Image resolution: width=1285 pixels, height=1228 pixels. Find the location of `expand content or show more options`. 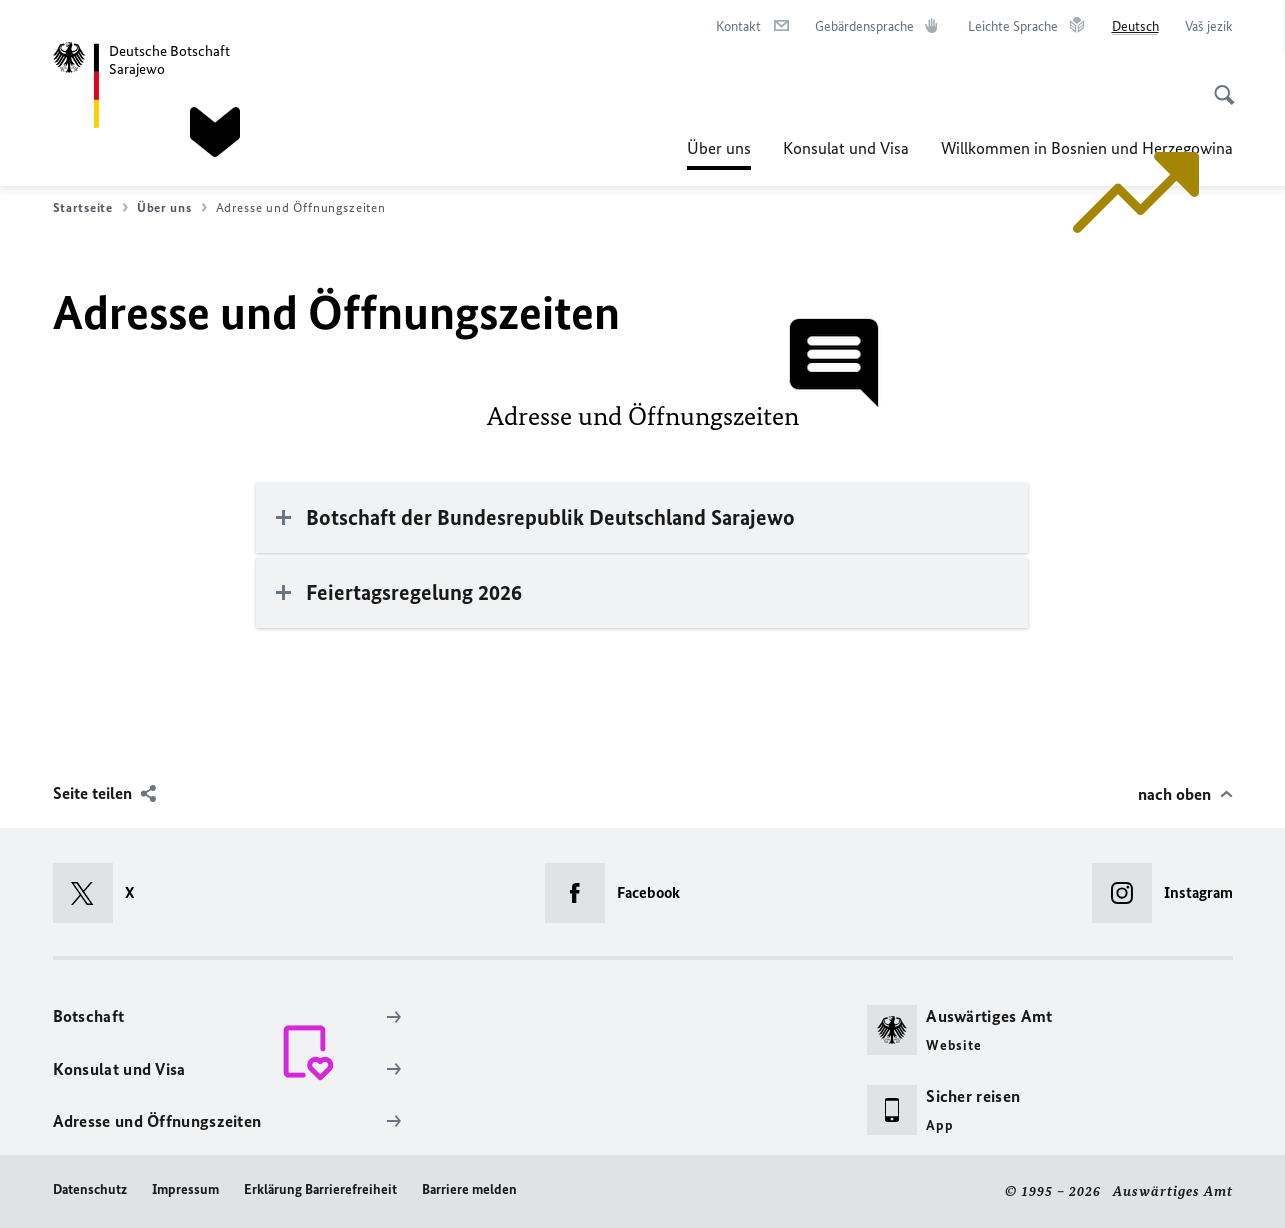

expand content or show more options is located at coordinates (215, 132).